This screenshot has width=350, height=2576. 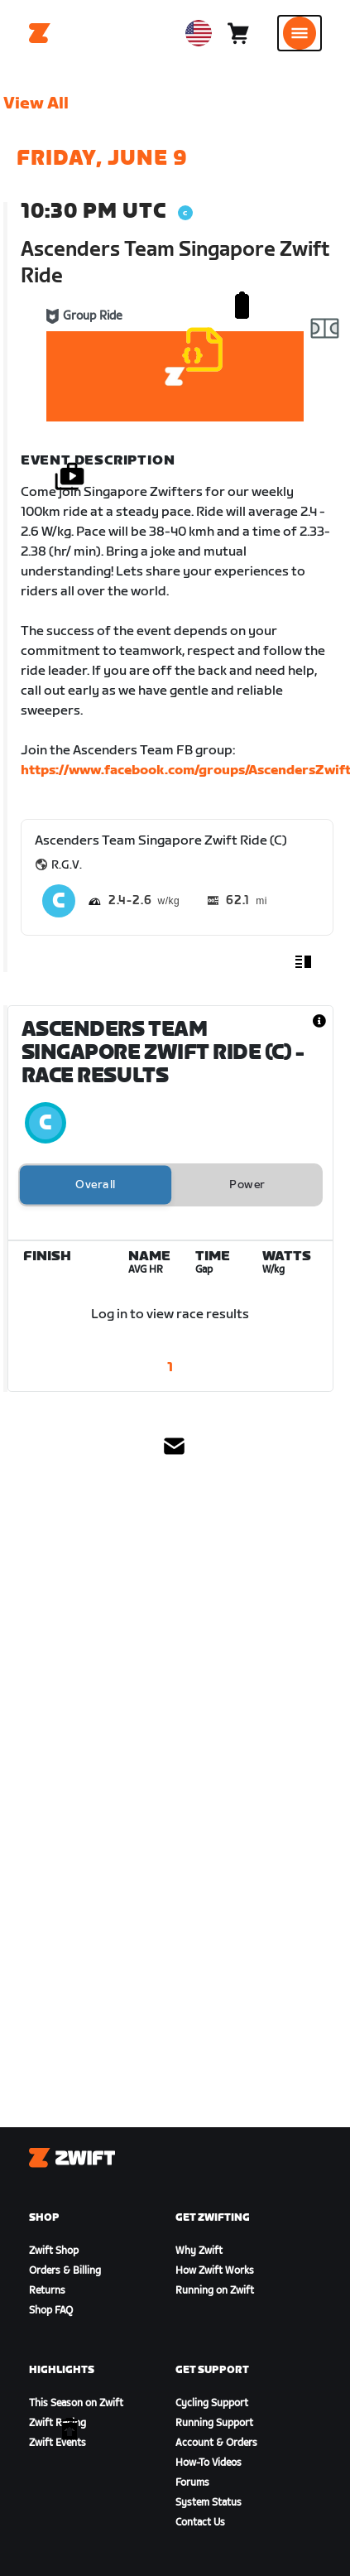 I want to click on open JSON file, so click(x=204, y=349).